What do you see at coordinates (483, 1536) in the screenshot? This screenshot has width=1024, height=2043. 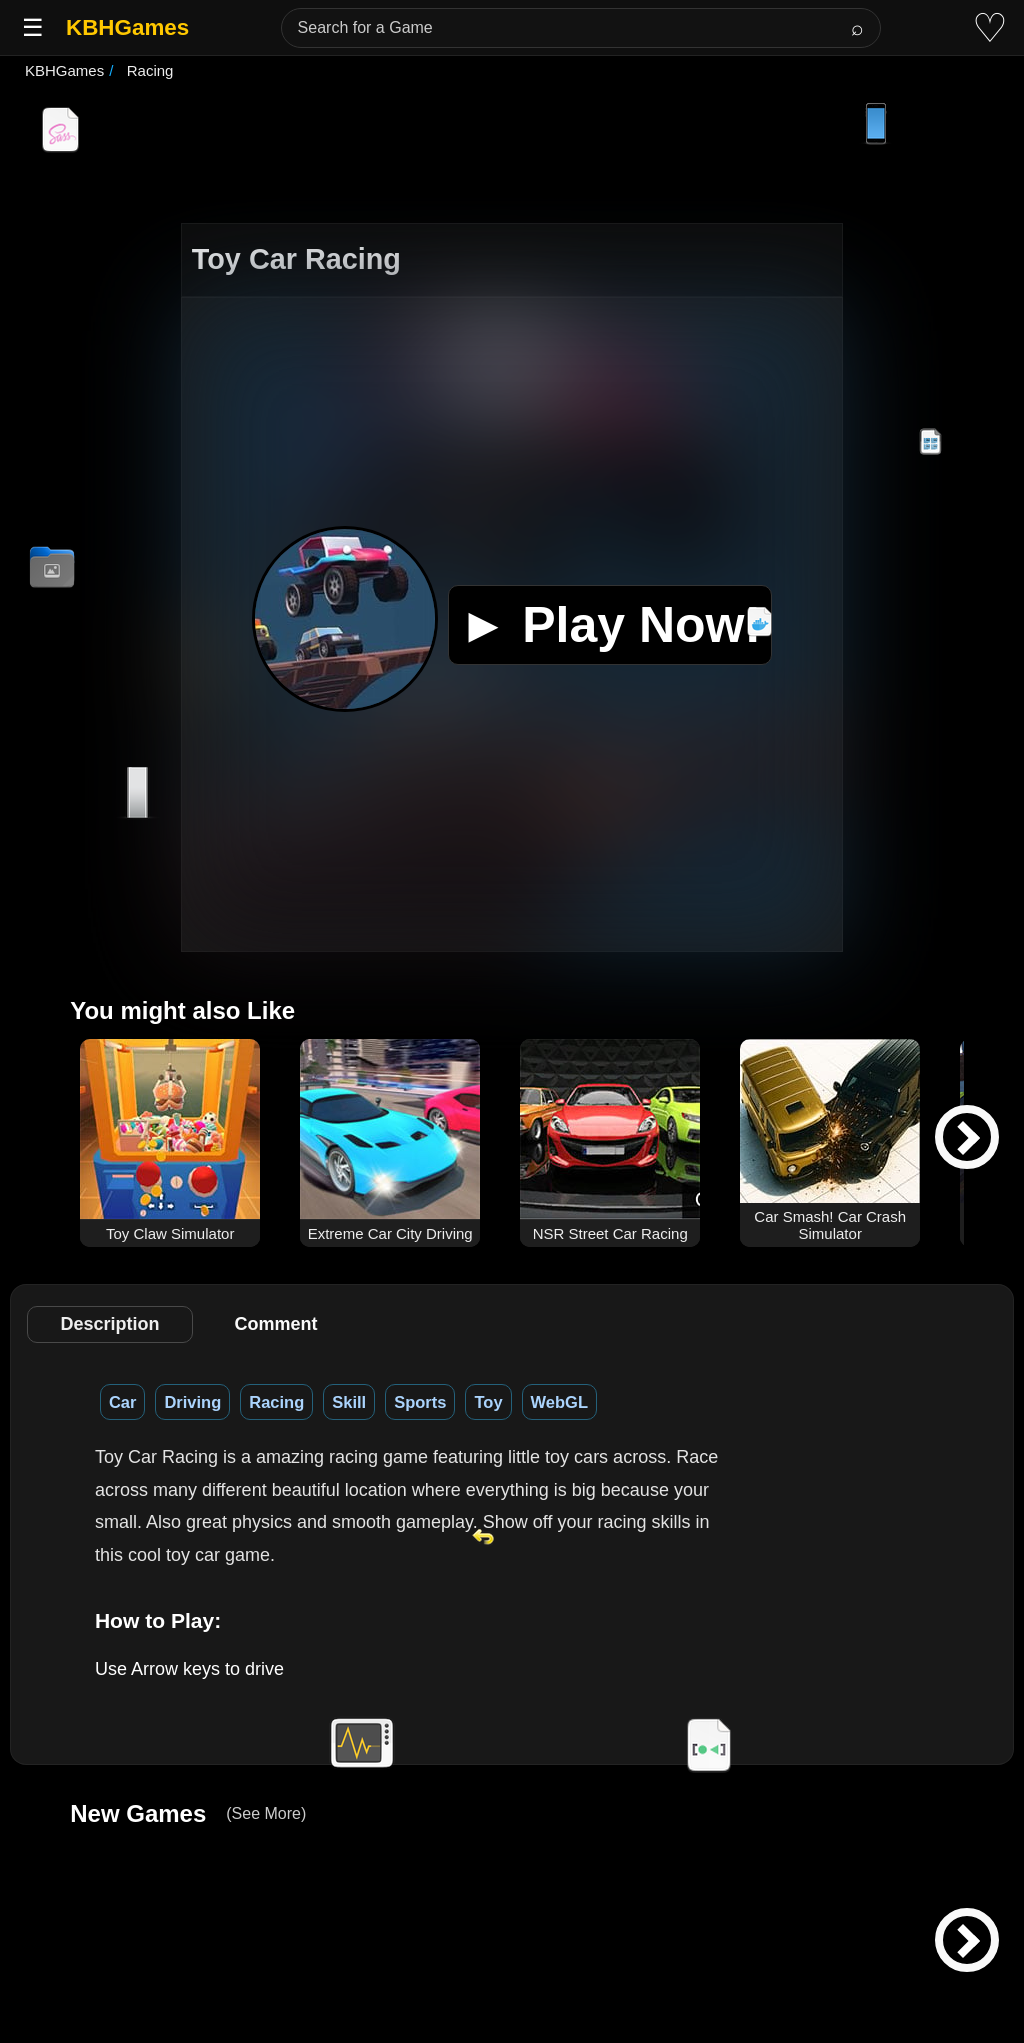 I see `undo the last action` at bounding box center [483, 1536].